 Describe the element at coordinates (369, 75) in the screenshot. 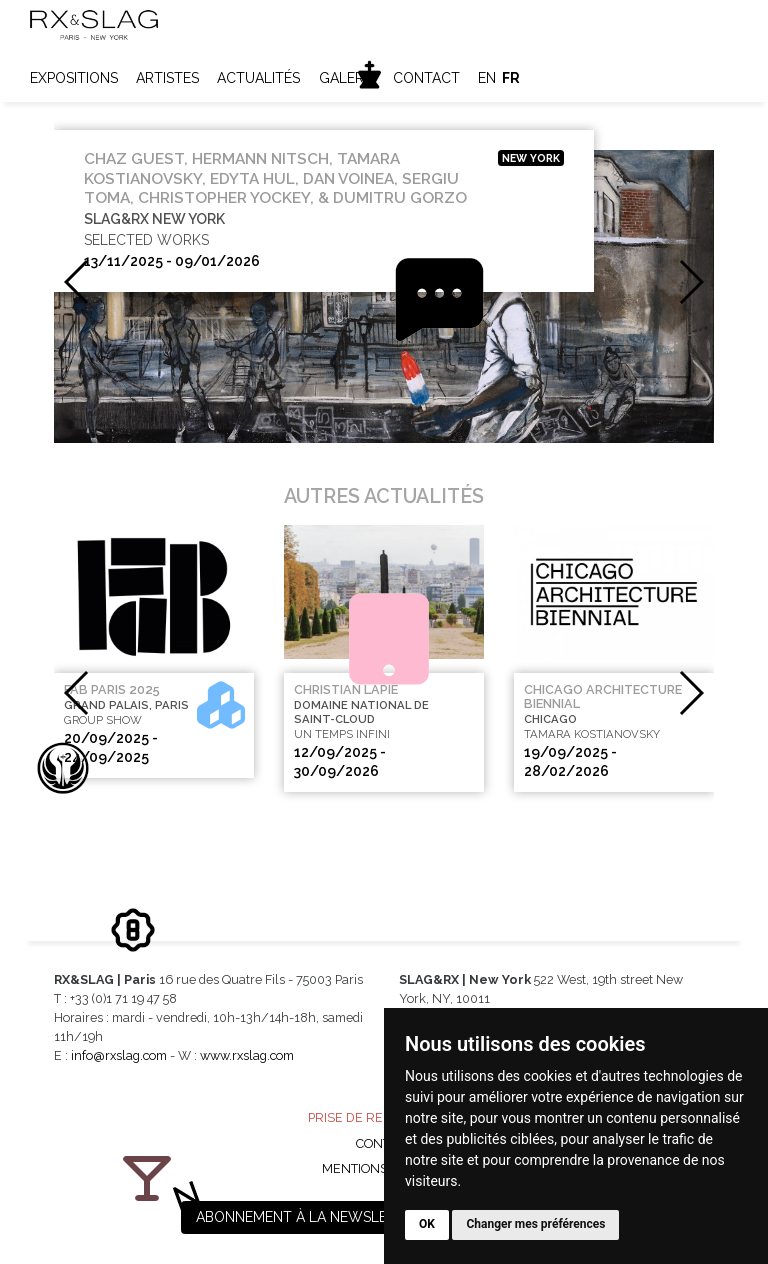

I see `chess king piece indicator` at that location.